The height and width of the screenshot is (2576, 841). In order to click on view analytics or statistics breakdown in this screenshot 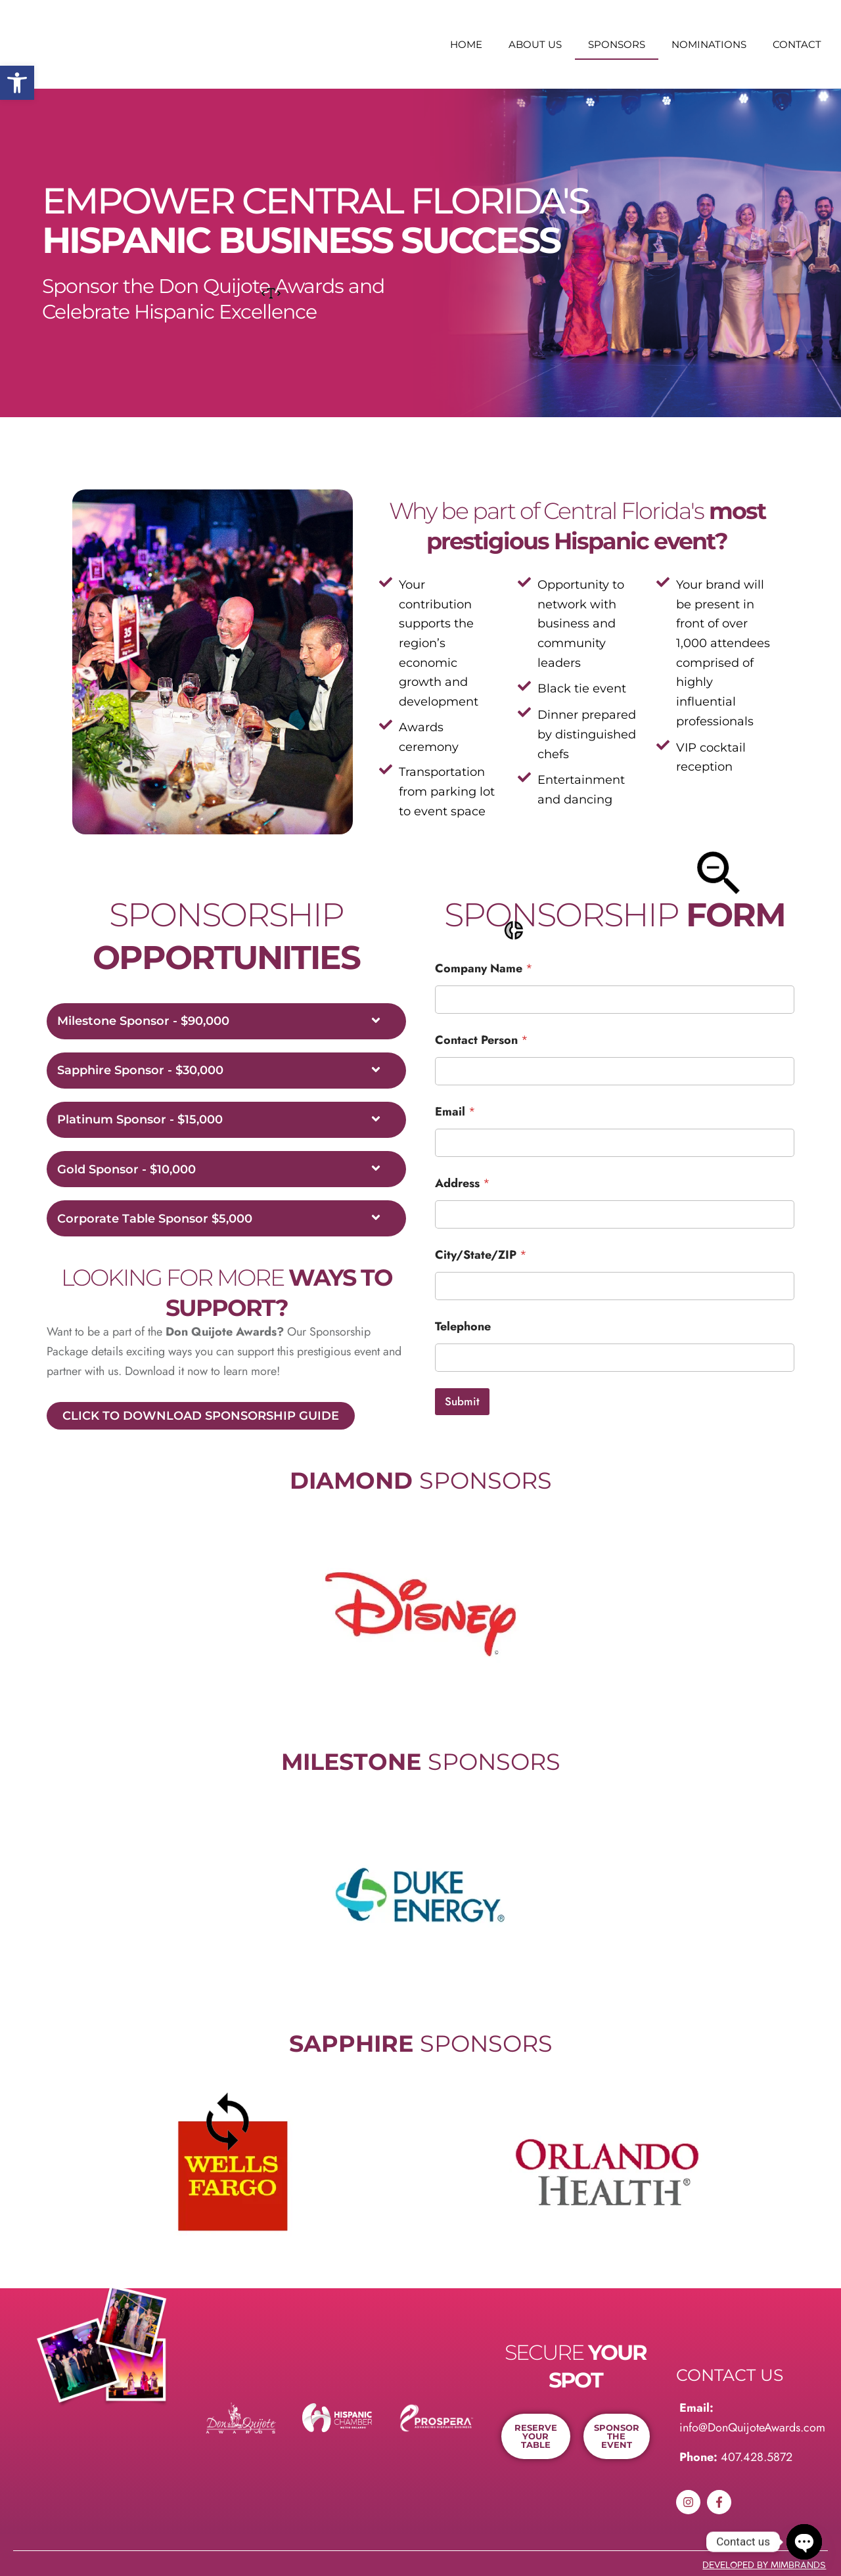, I will do `click(514, 930)`.